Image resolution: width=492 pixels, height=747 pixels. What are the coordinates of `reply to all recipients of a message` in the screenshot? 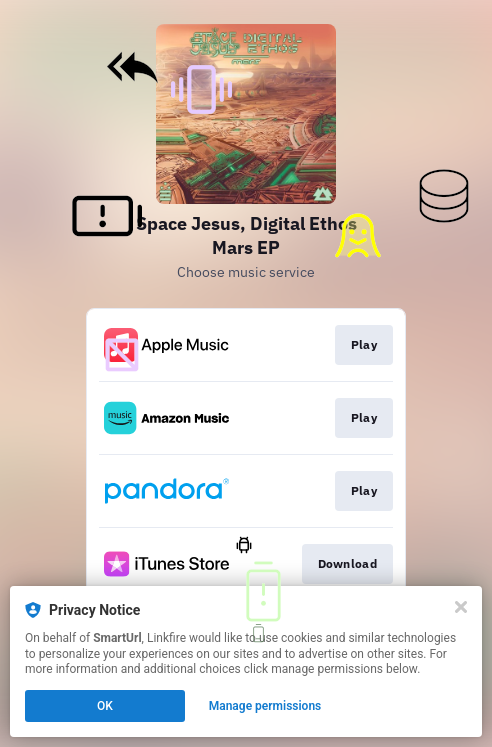 It's located at (132, 66).